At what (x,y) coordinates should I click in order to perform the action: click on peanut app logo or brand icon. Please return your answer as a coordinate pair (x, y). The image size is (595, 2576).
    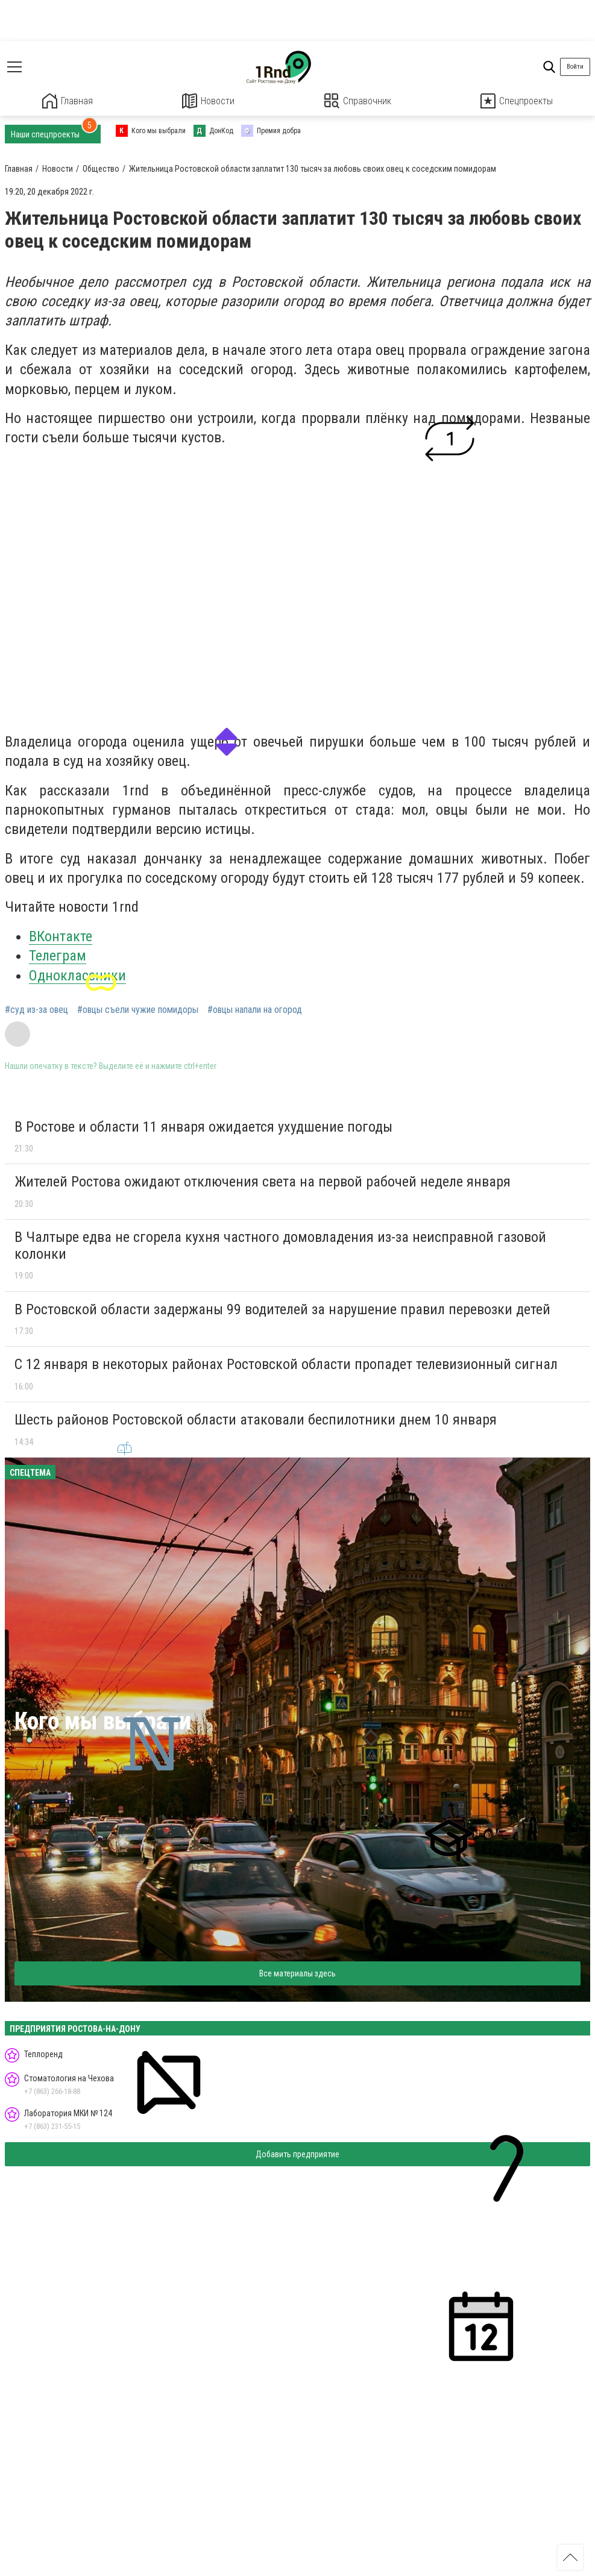
    Looking at the image, I should click on (101, 982).